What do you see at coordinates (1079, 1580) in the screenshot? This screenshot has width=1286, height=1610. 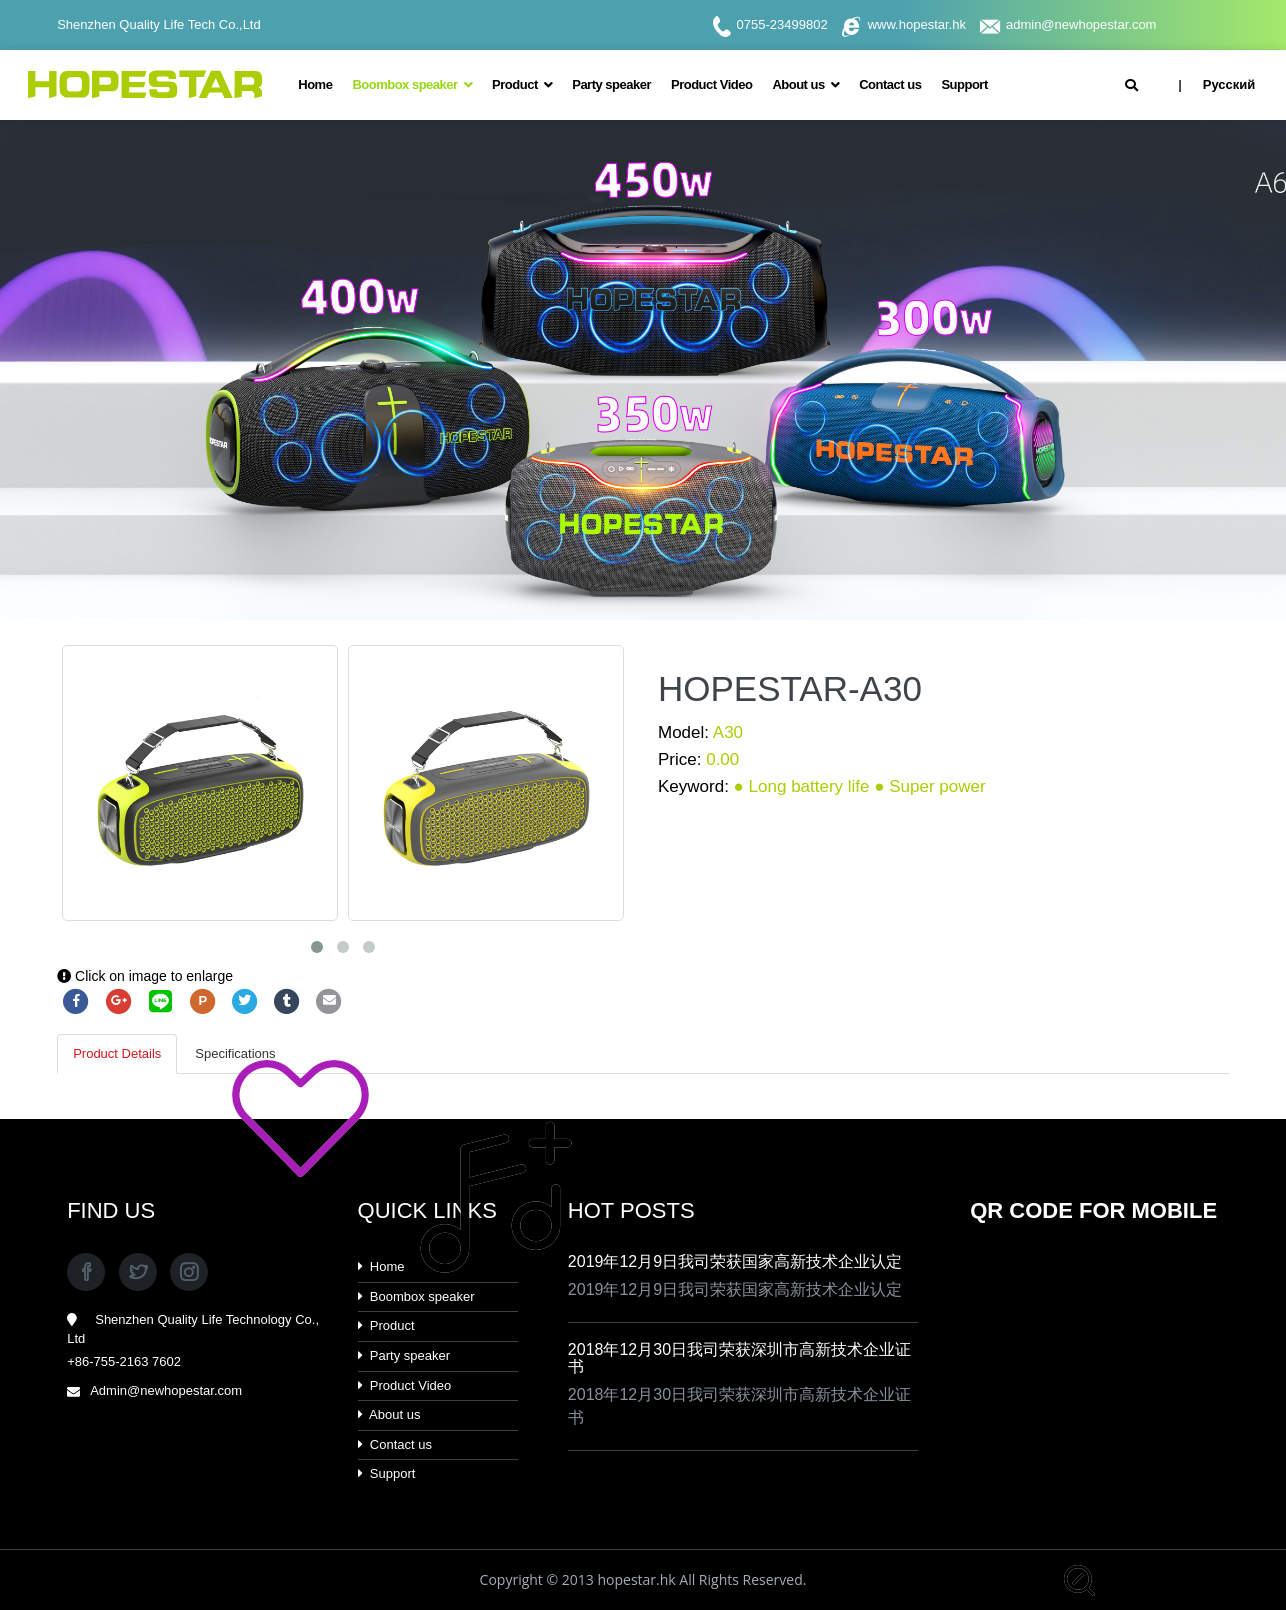 I see `search is disabled or unavailable` at bounding box center [1079, 1580].